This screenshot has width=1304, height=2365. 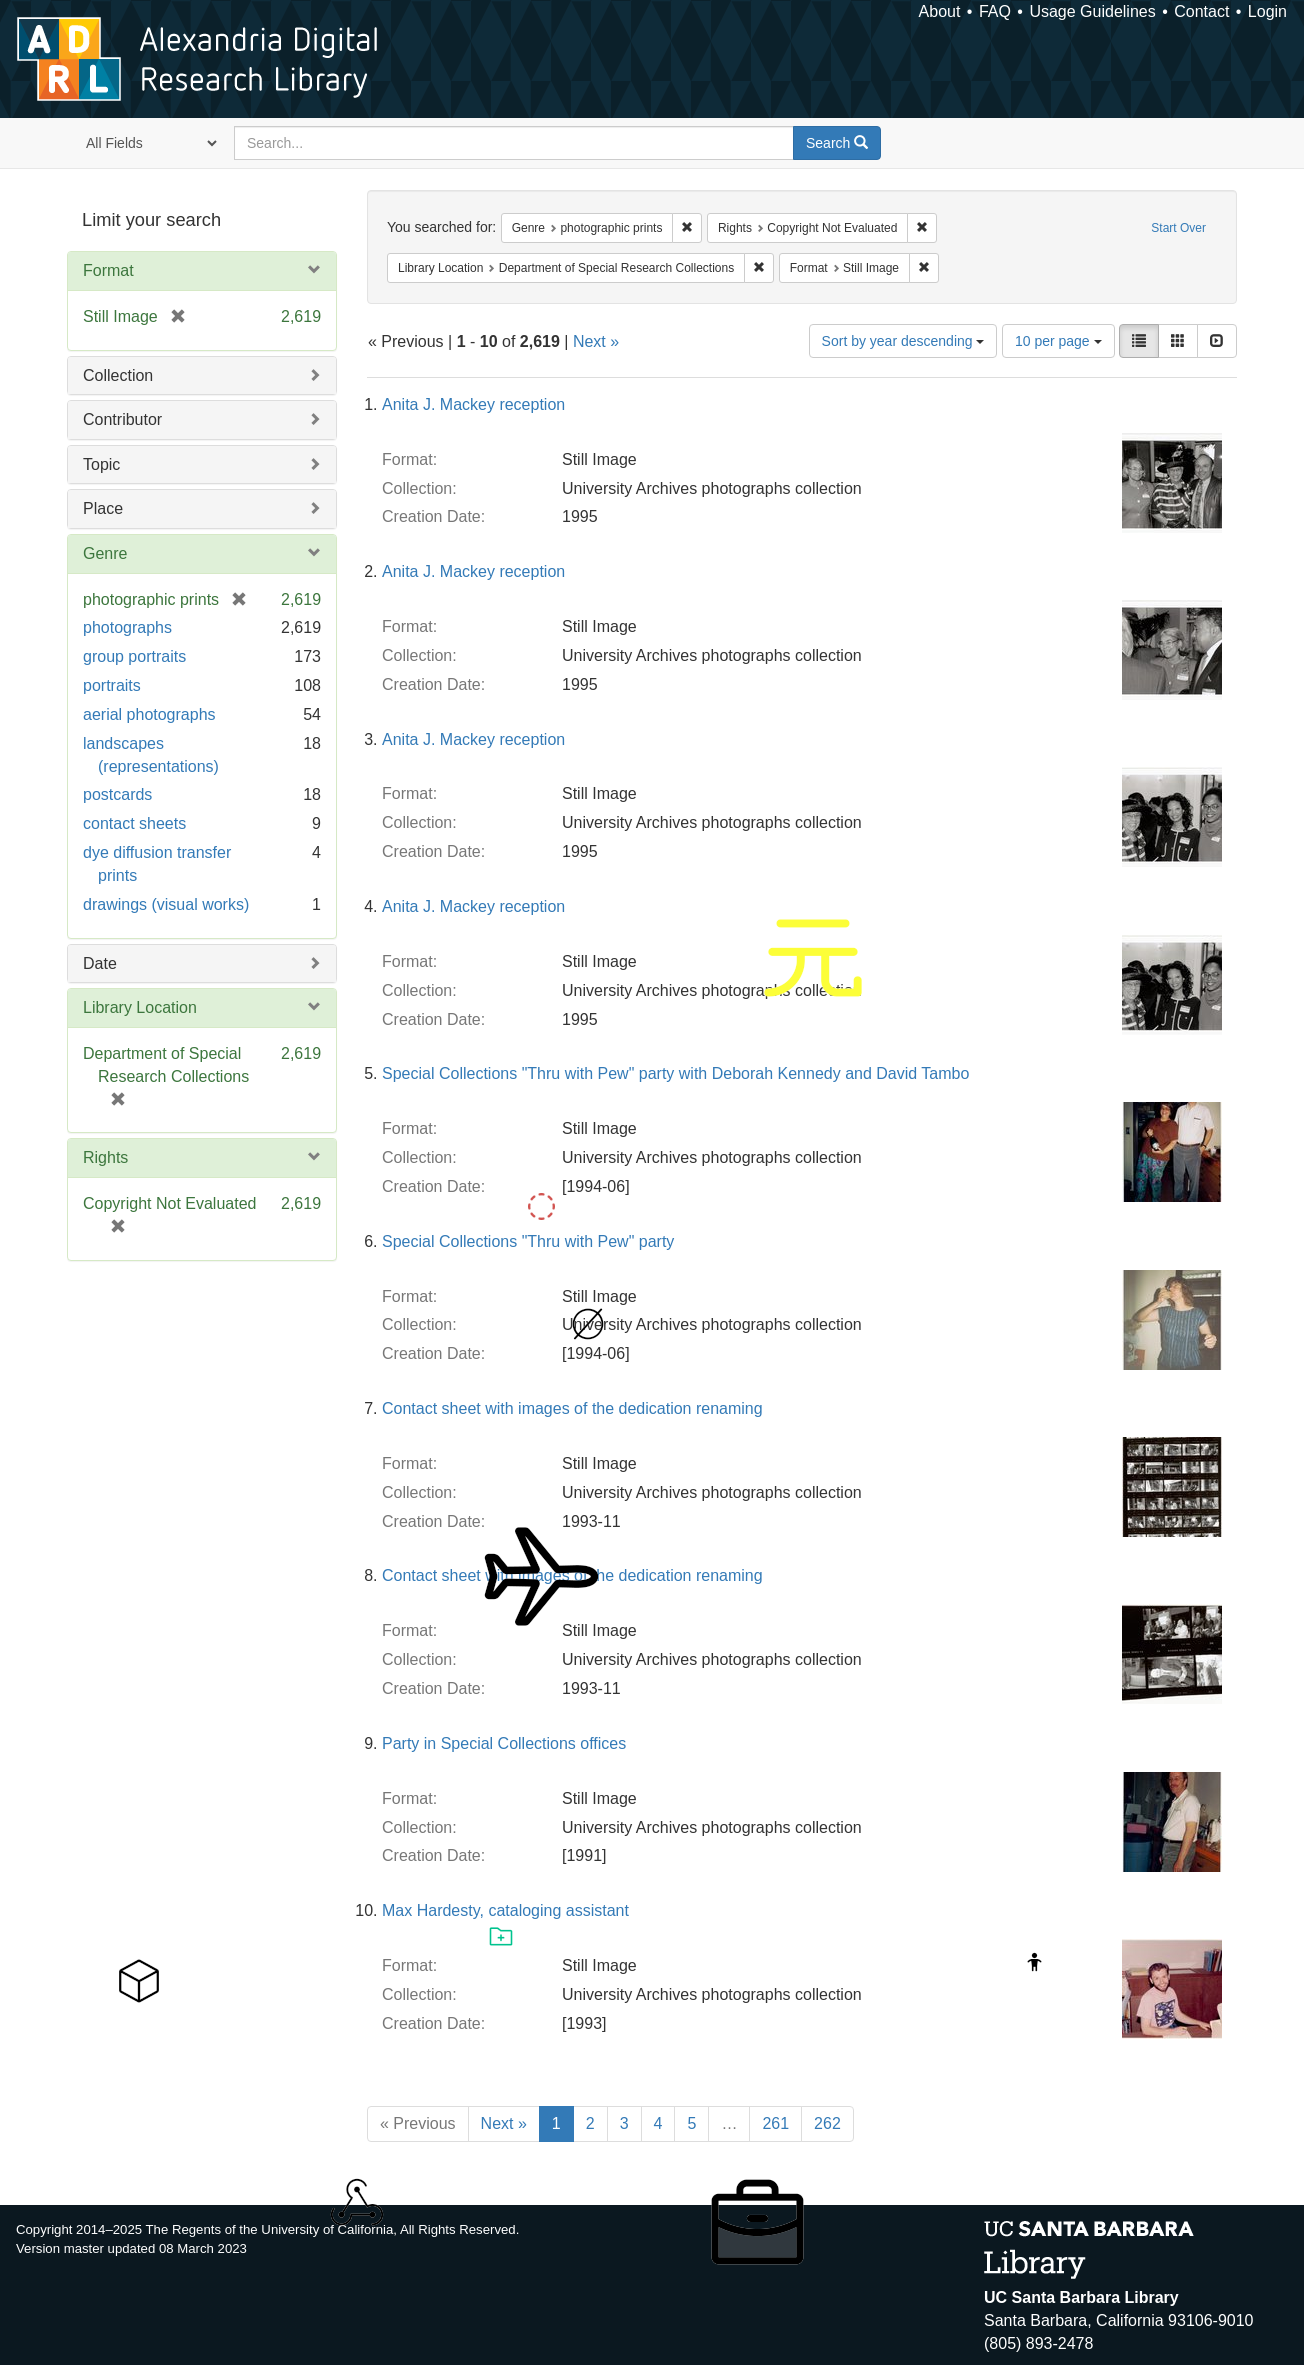 I want to click on select male gender option, so click(x=1034, y=1962).